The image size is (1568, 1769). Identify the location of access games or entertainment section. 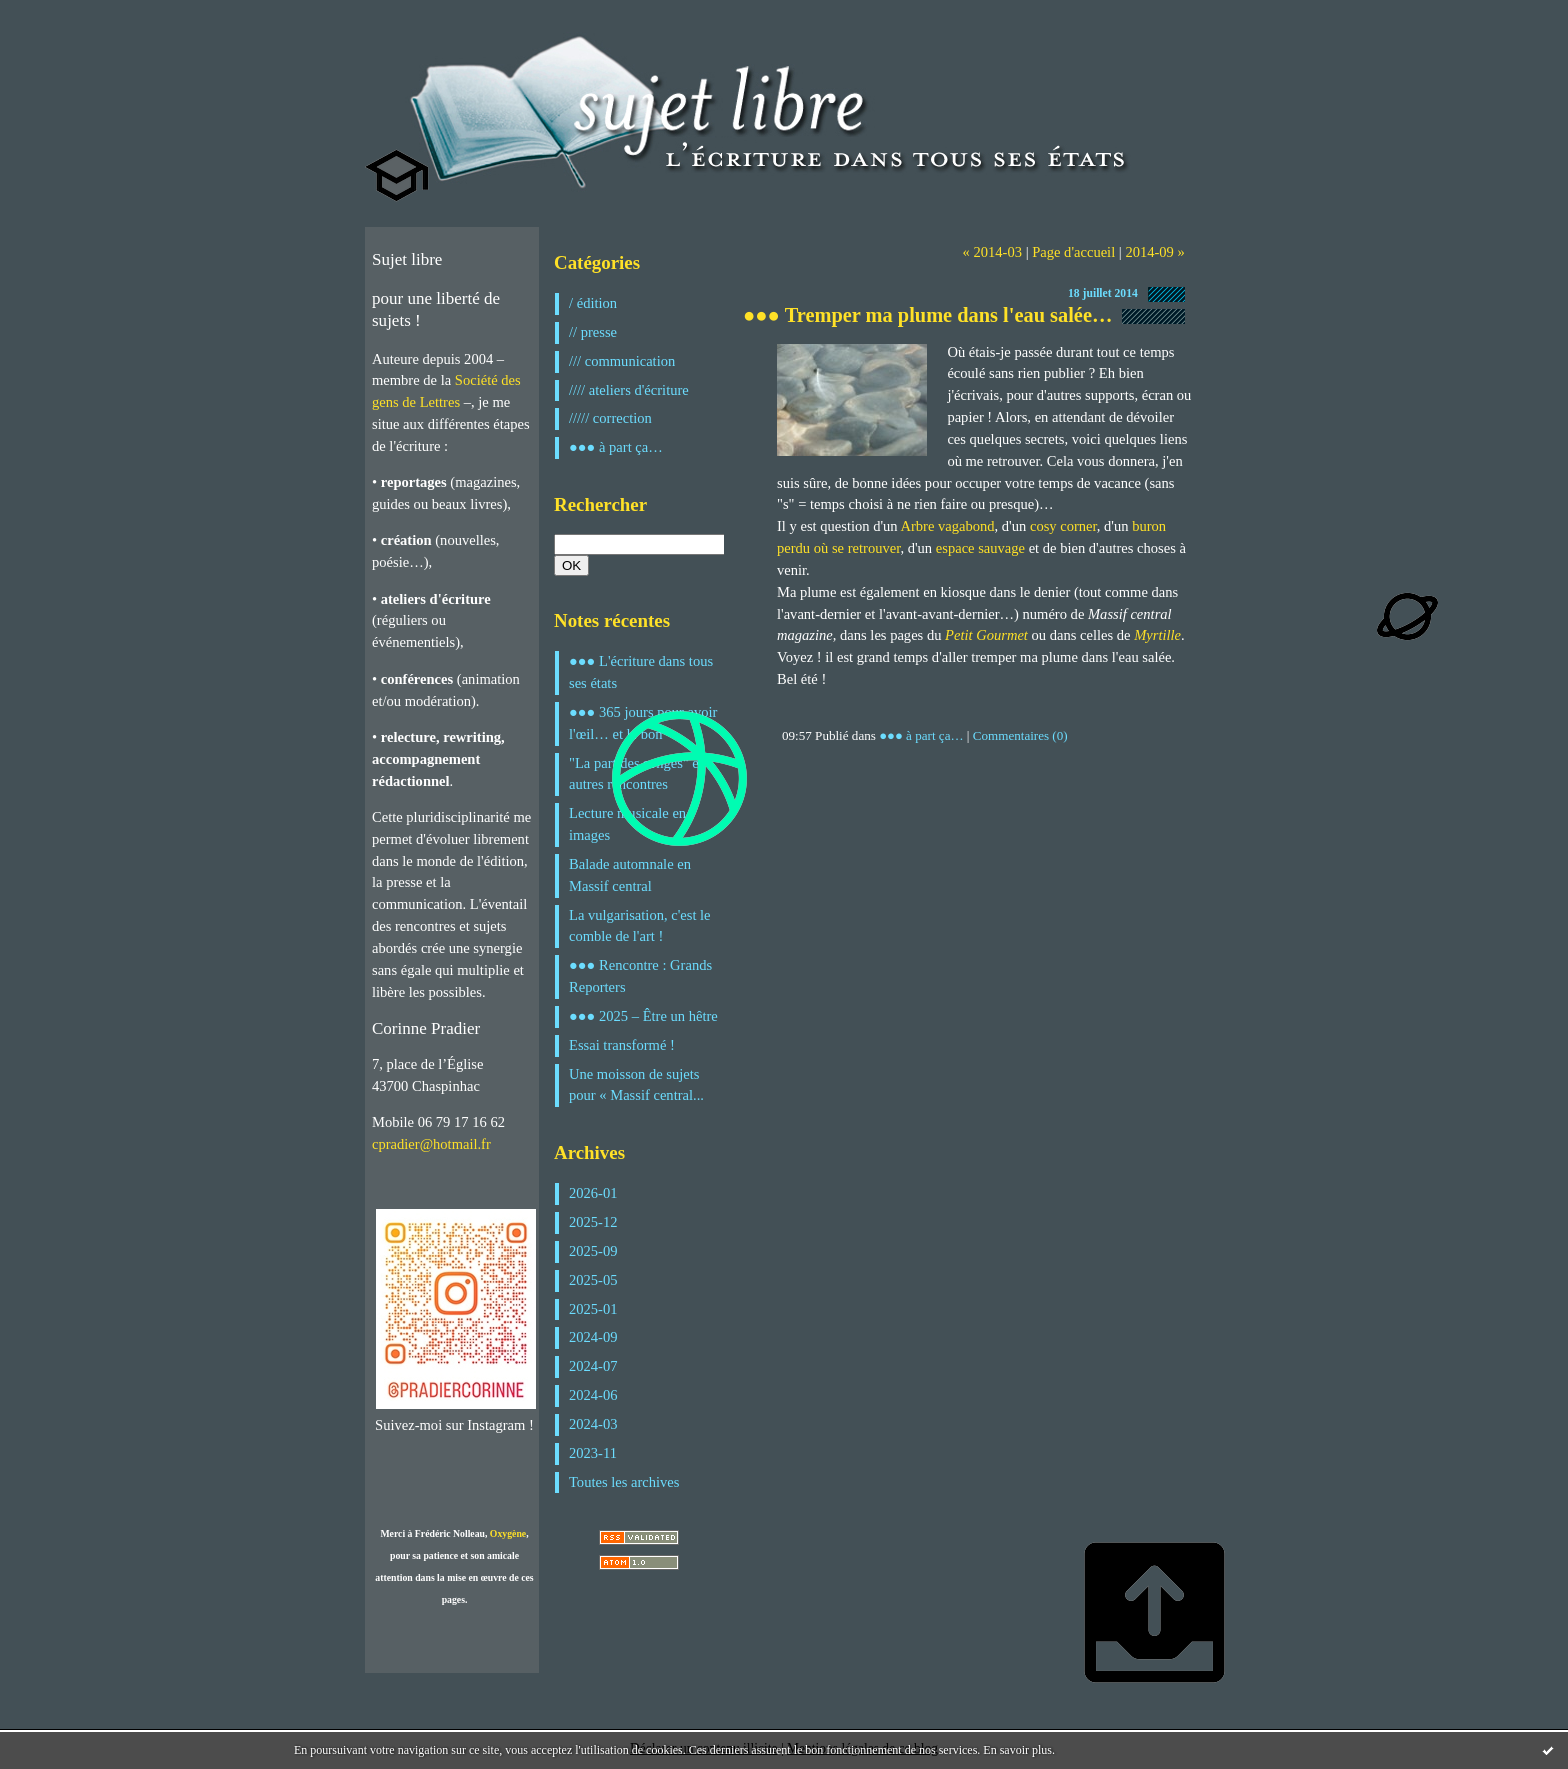
(679, 778).